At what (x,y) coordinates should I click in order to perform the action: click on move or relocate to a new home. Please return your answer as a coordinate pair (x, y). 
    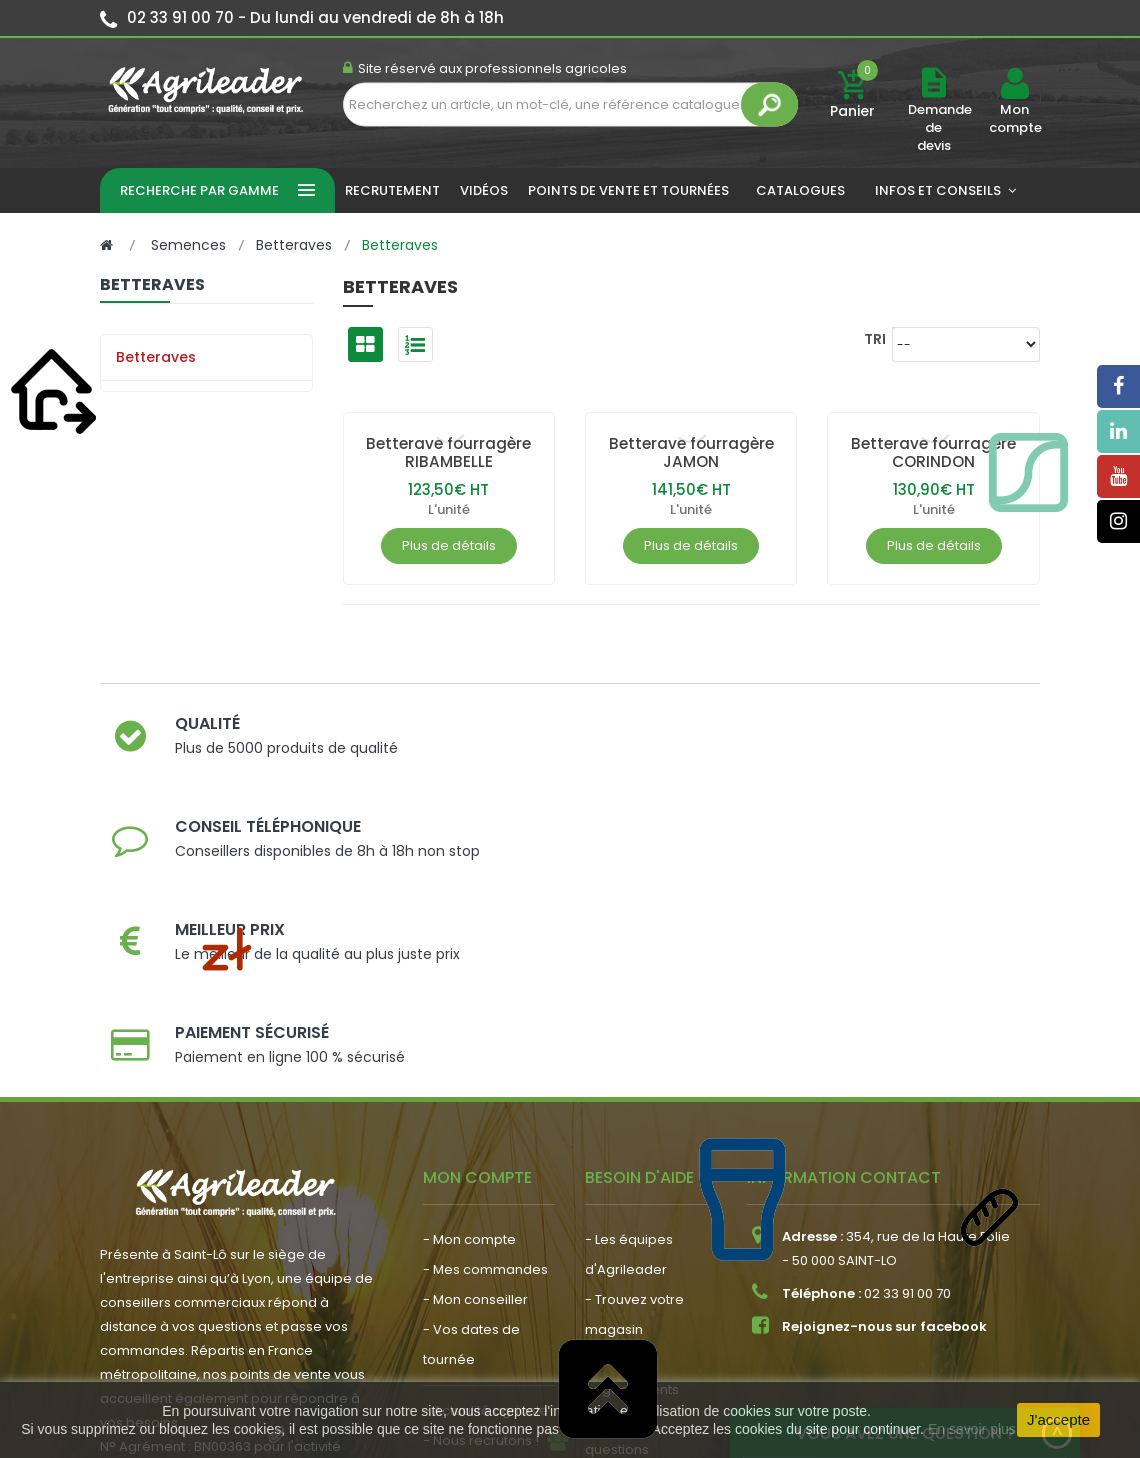
    Looking at the image, I should click on (51, 389).